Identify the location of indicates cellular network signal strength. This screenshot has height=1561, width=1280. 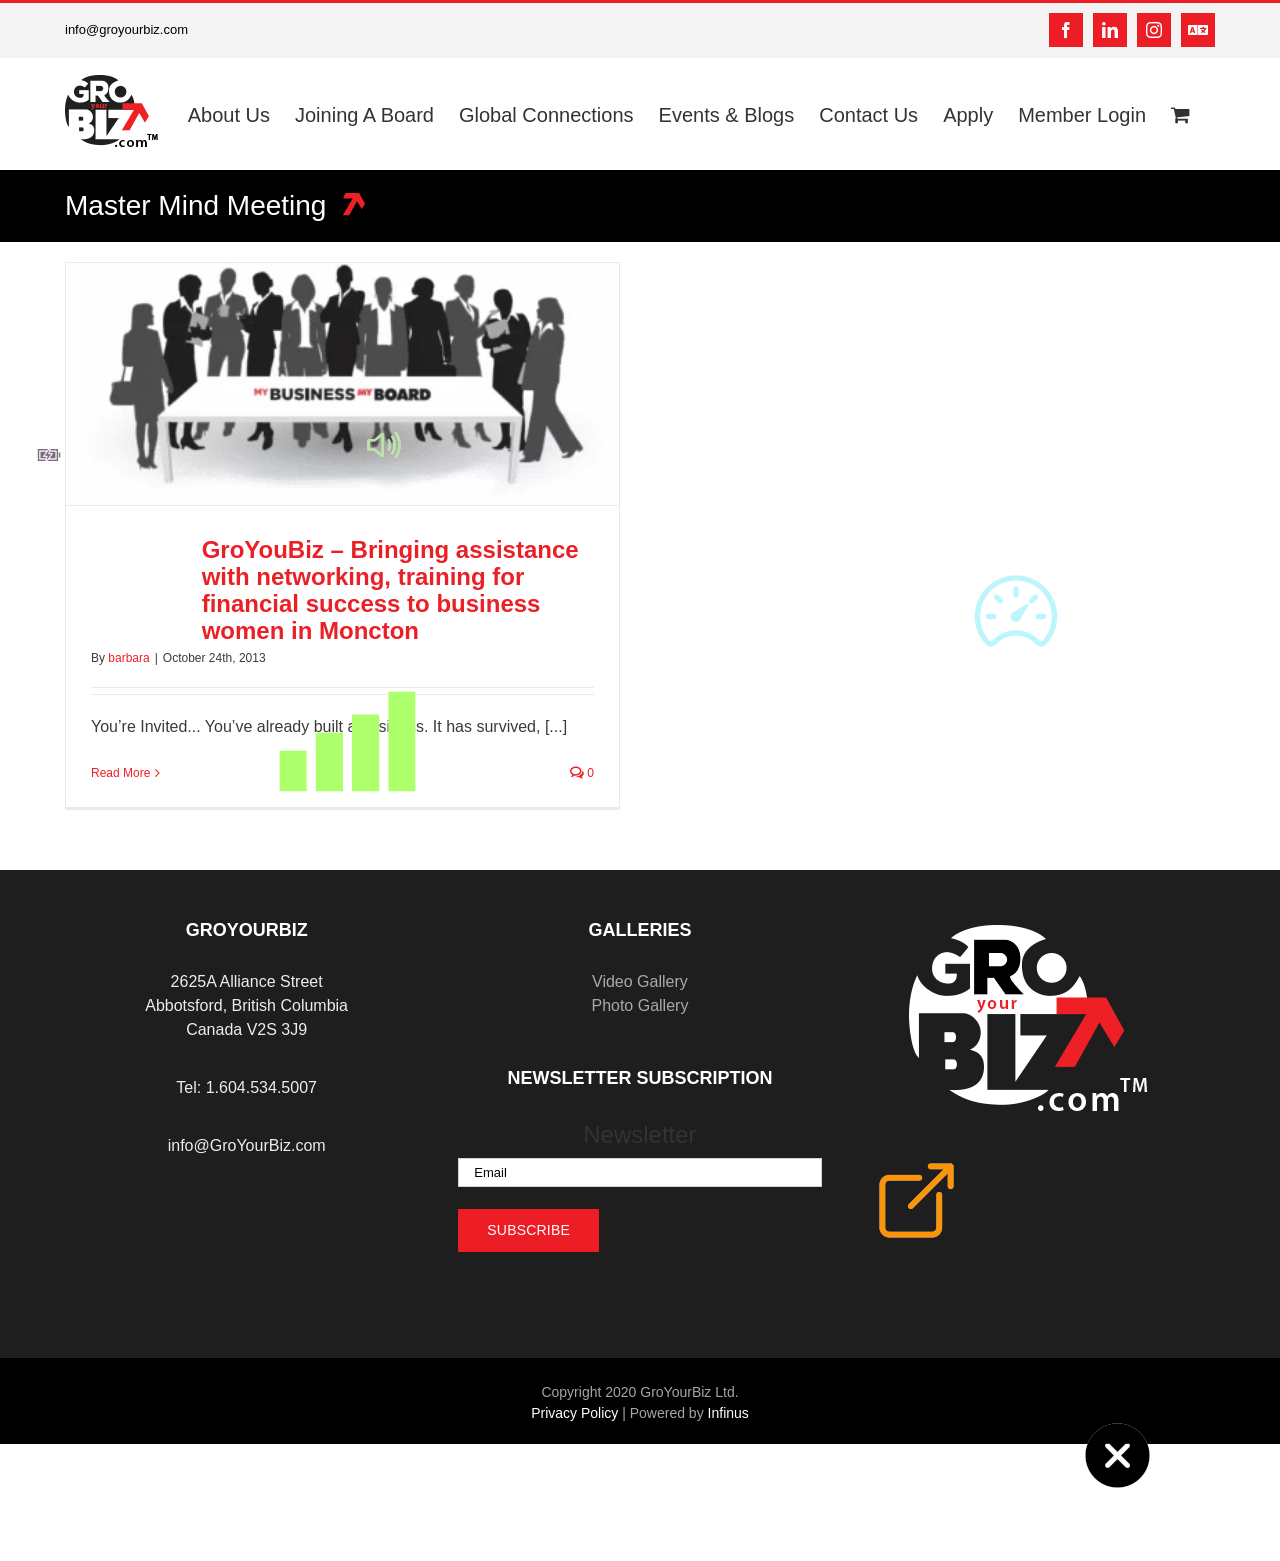
(347, 741).